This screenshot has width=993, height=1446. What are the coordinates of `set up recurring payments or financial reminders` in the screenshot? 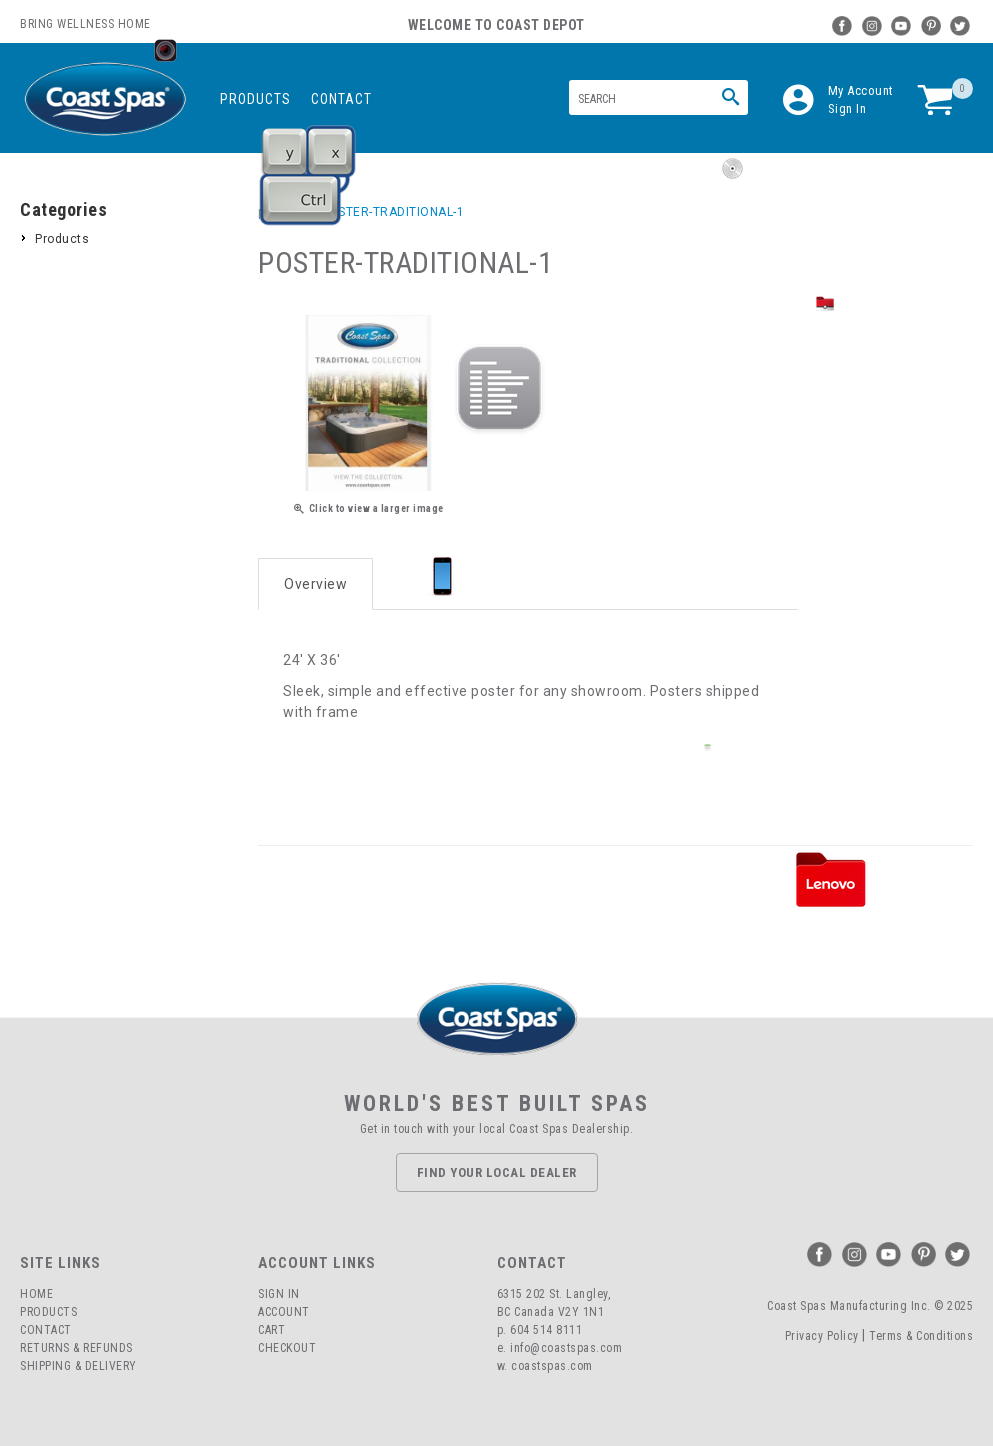 It's located at (664, 689).